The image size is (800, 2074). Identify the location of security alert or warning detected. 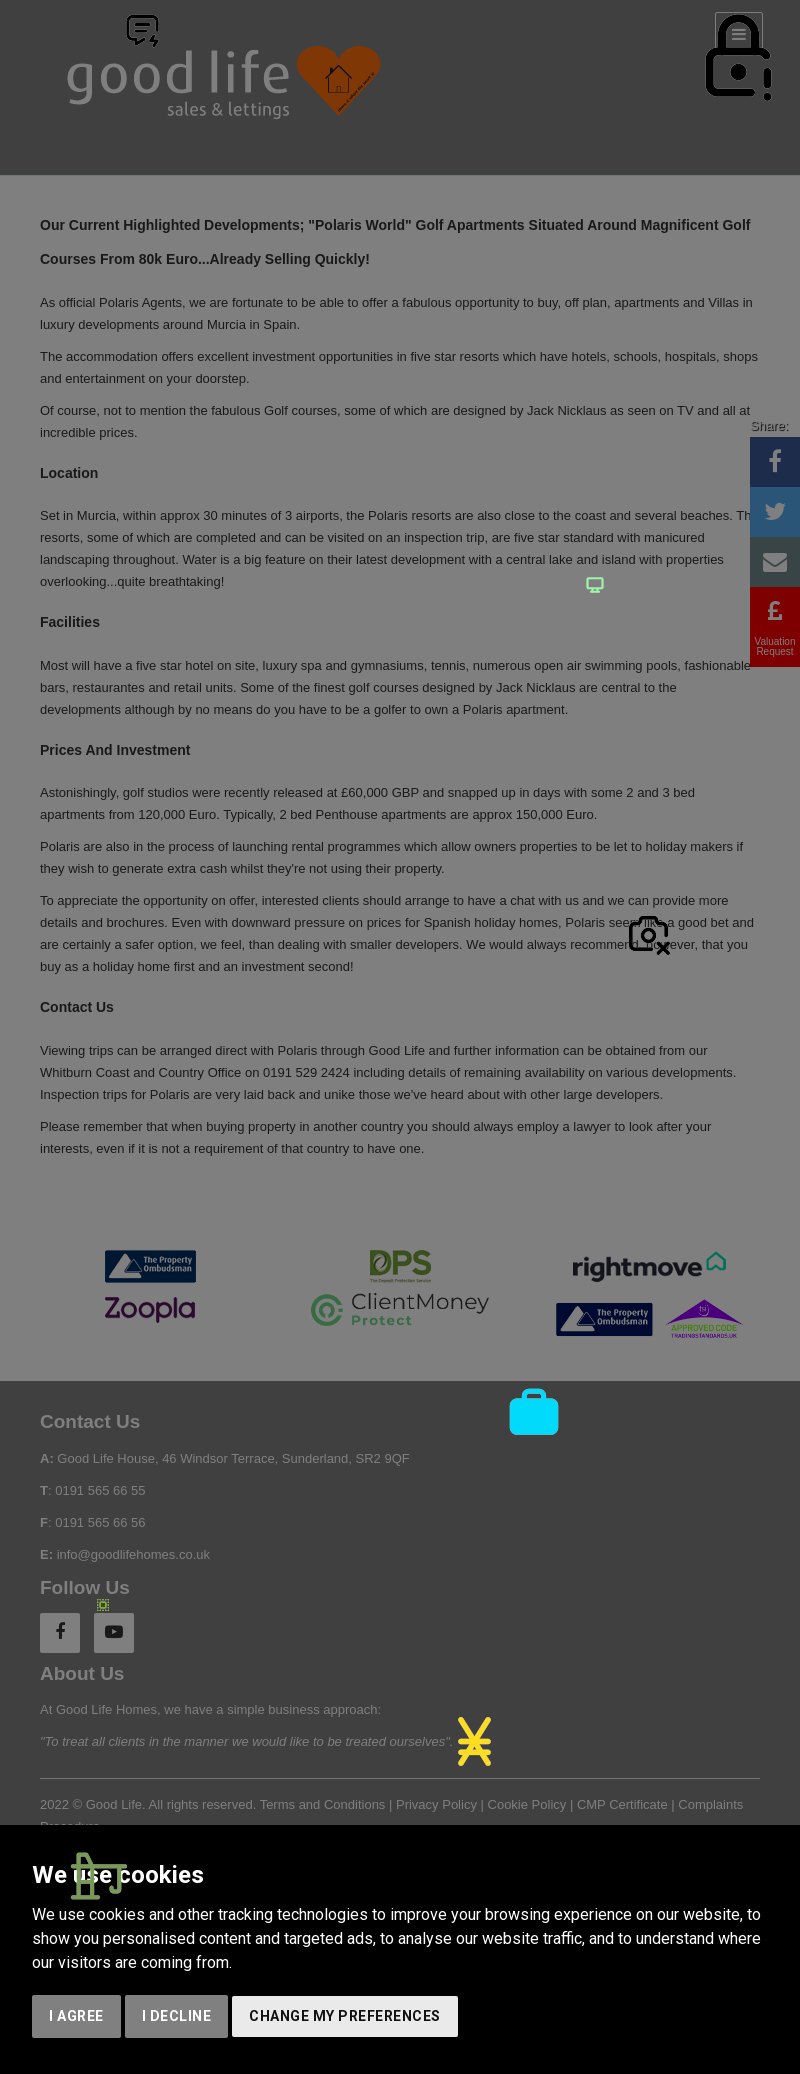
(738, 55).